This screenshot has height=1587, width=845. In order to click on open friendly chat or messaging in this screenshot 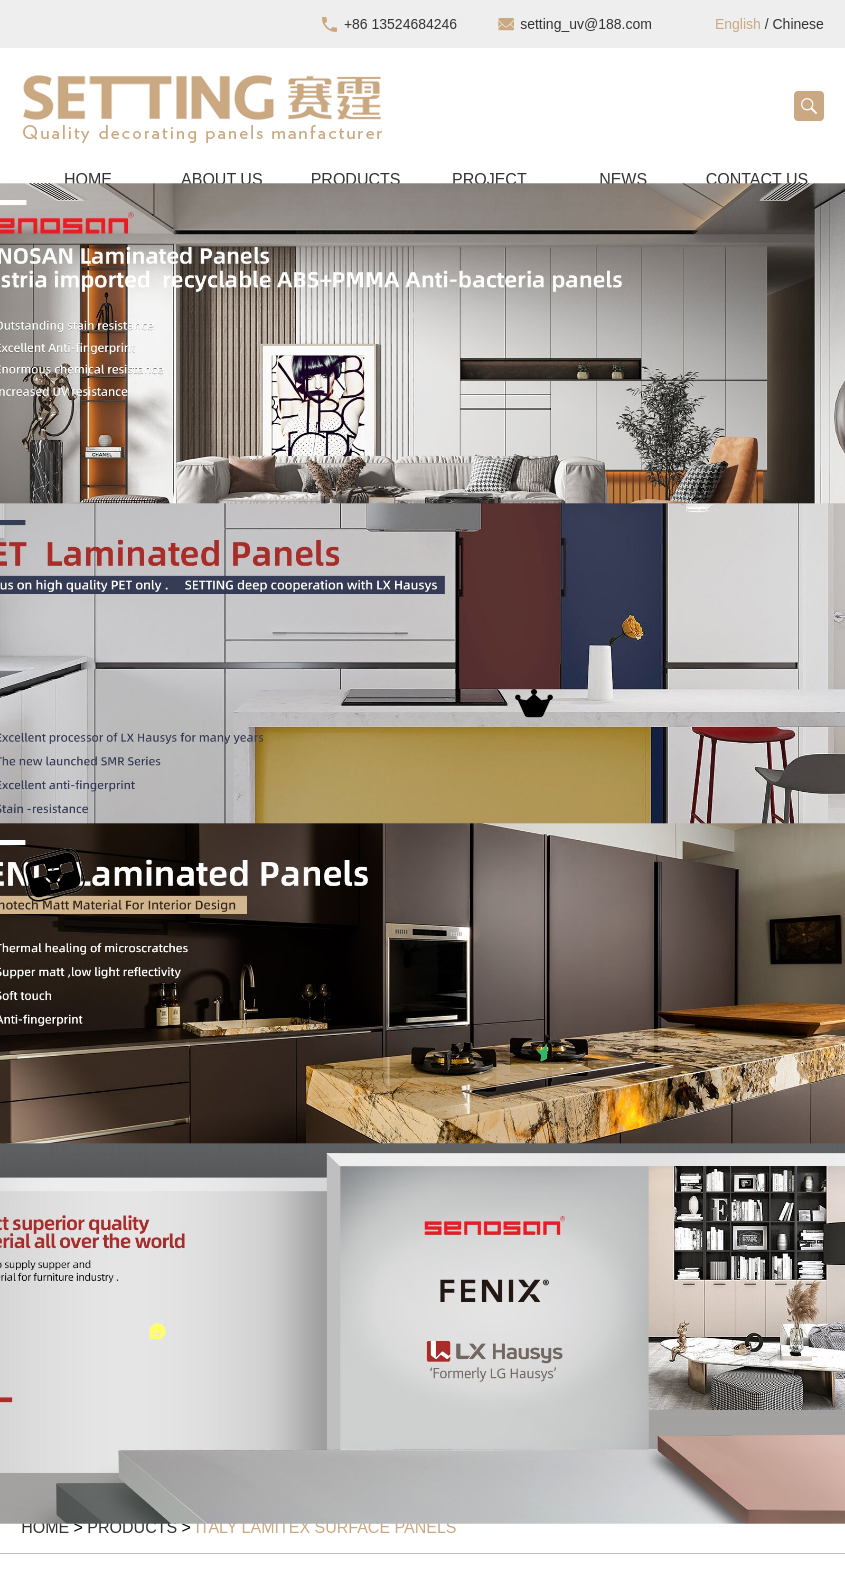, I will do `click(157, 1331)`.